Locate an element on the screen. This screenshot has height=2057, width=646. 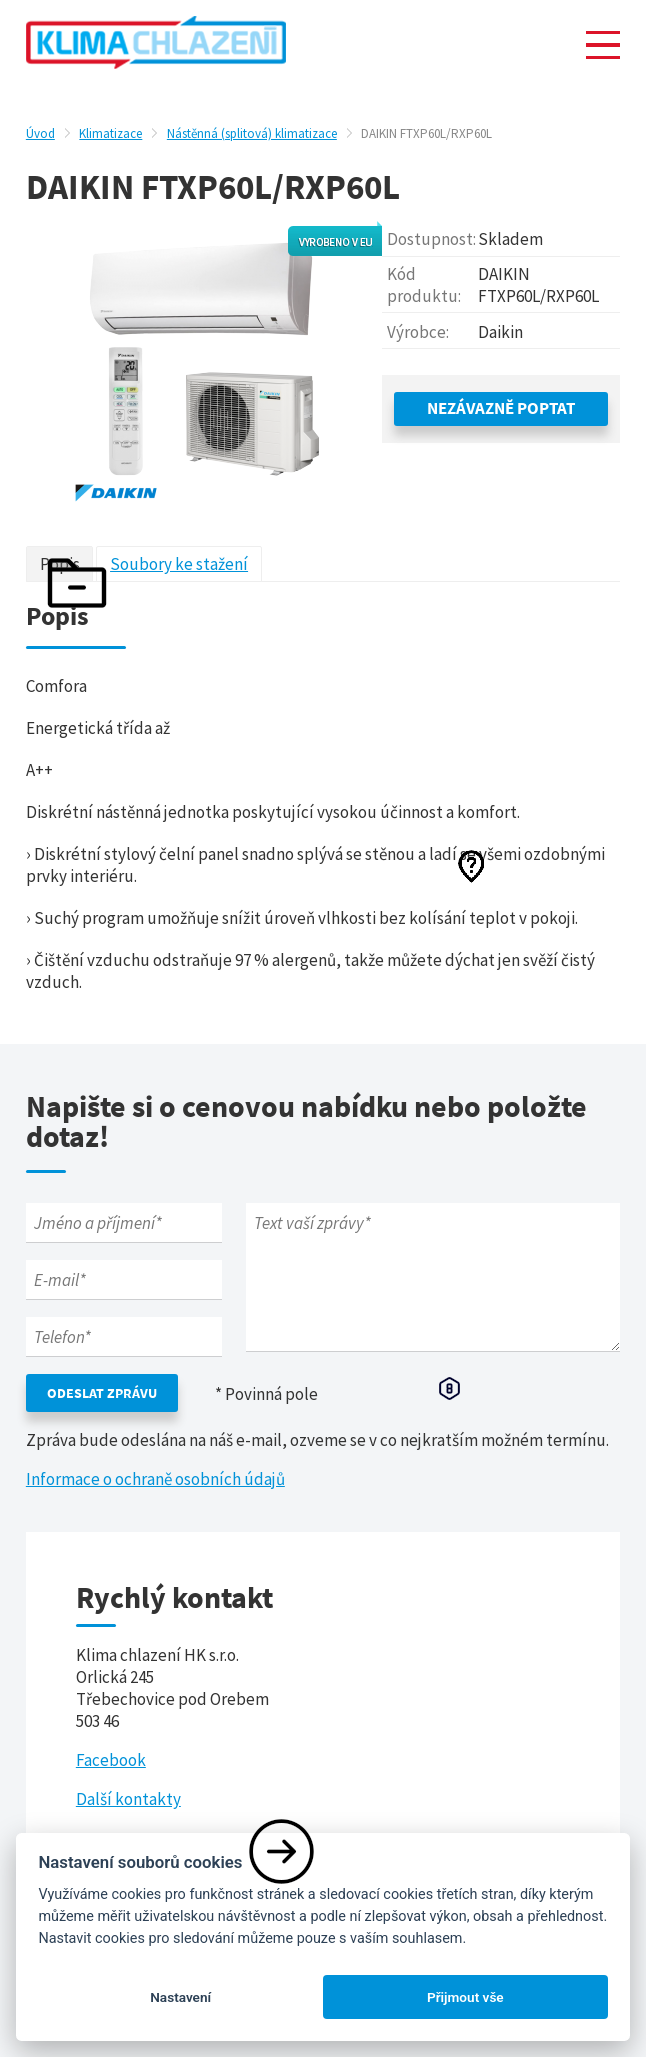
proceed to the next step is located at coordinates (281, 1851).